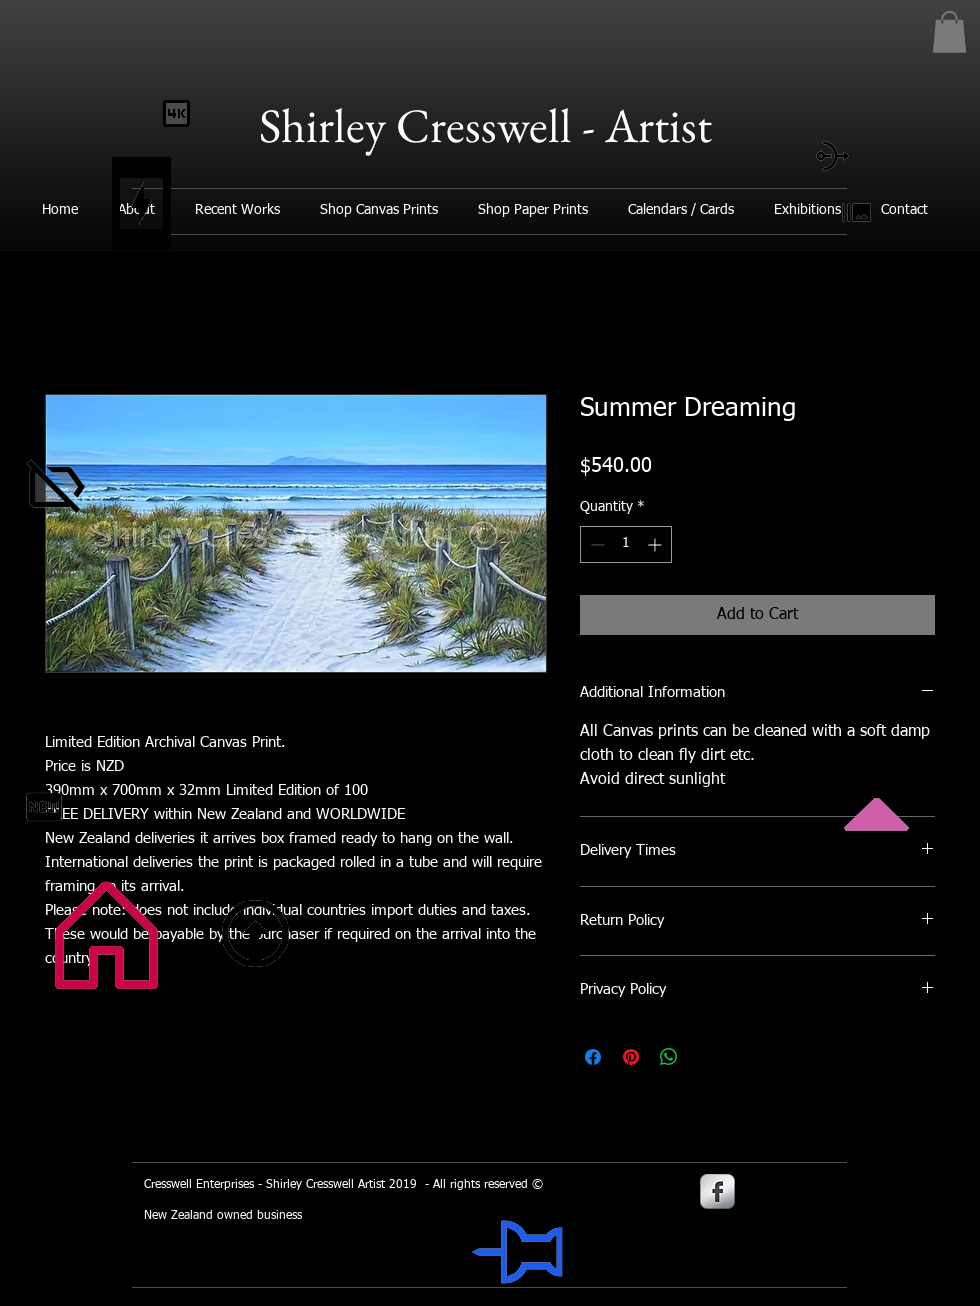  I want to click on pin an item to keep it visible, so click(520, 1248).